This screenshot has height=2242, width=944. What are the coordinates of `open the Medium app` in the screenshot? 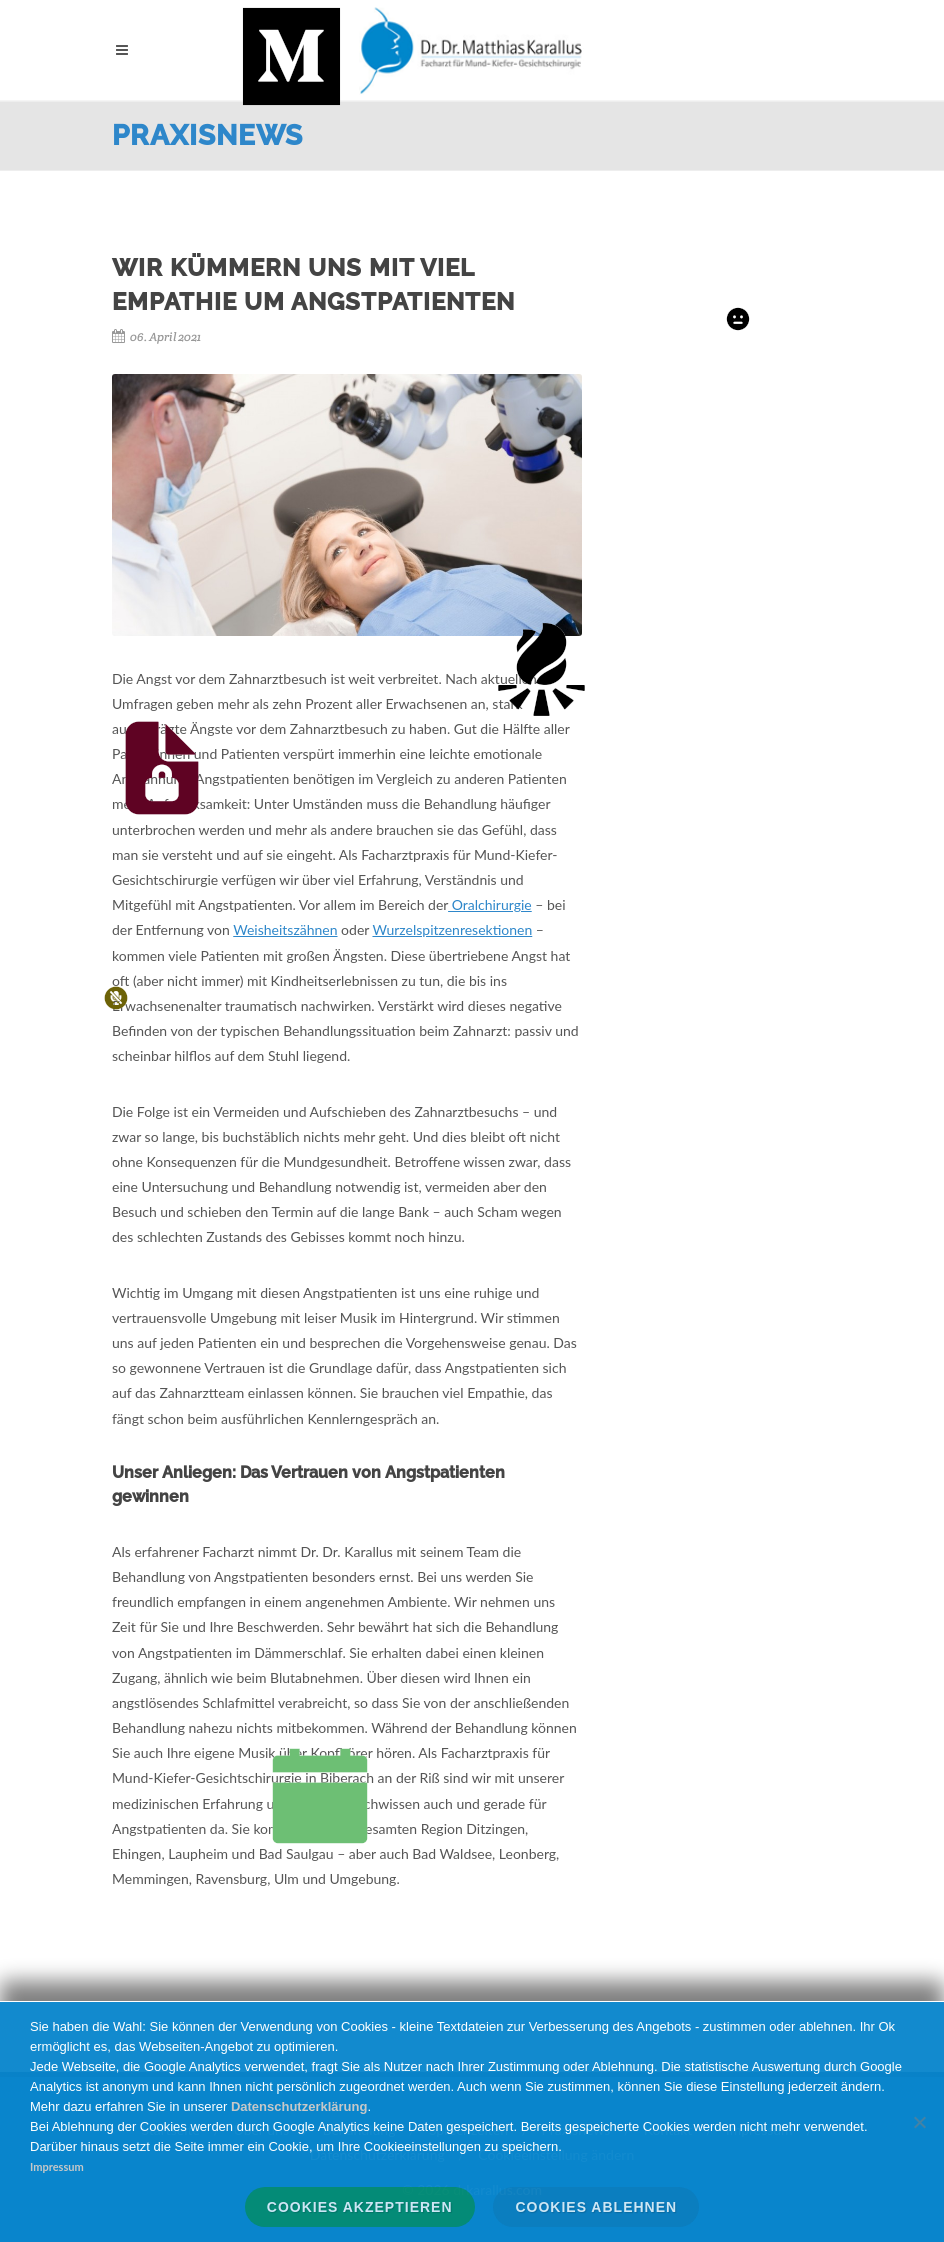 It's located at (291, 56).